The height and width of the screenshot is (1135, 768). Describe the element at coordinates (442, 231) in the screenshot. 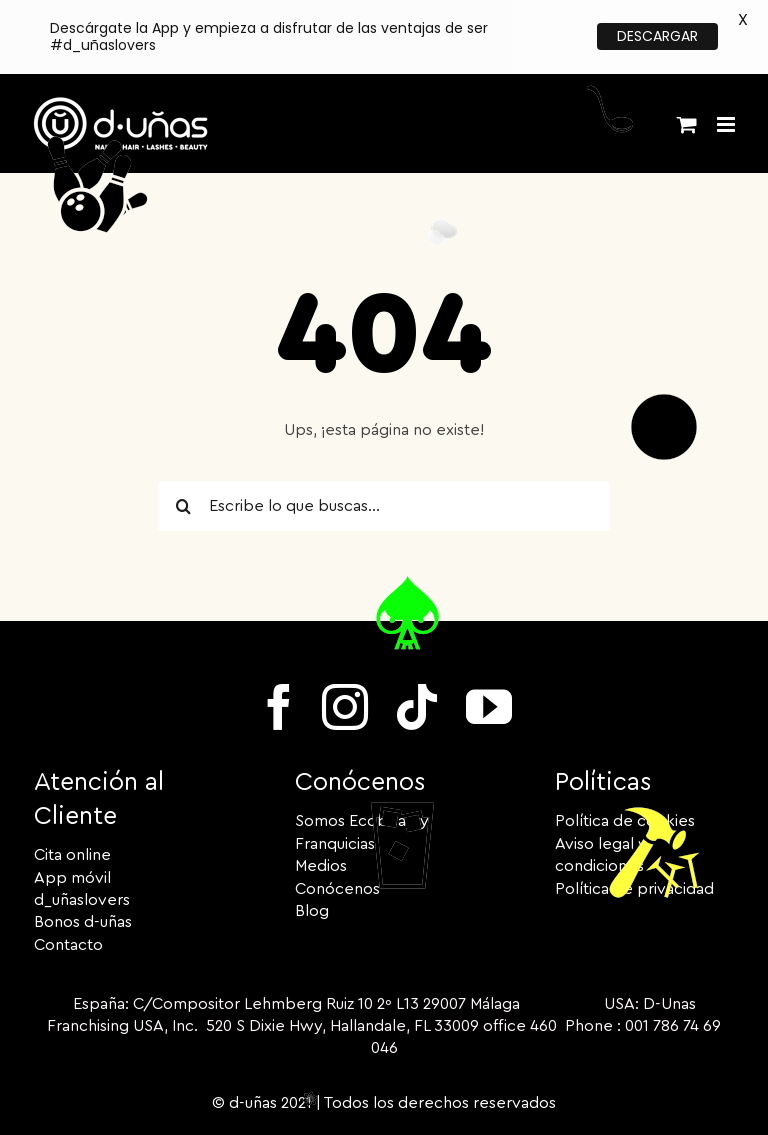

I see `indicates cloudy weather conditions` at that location.